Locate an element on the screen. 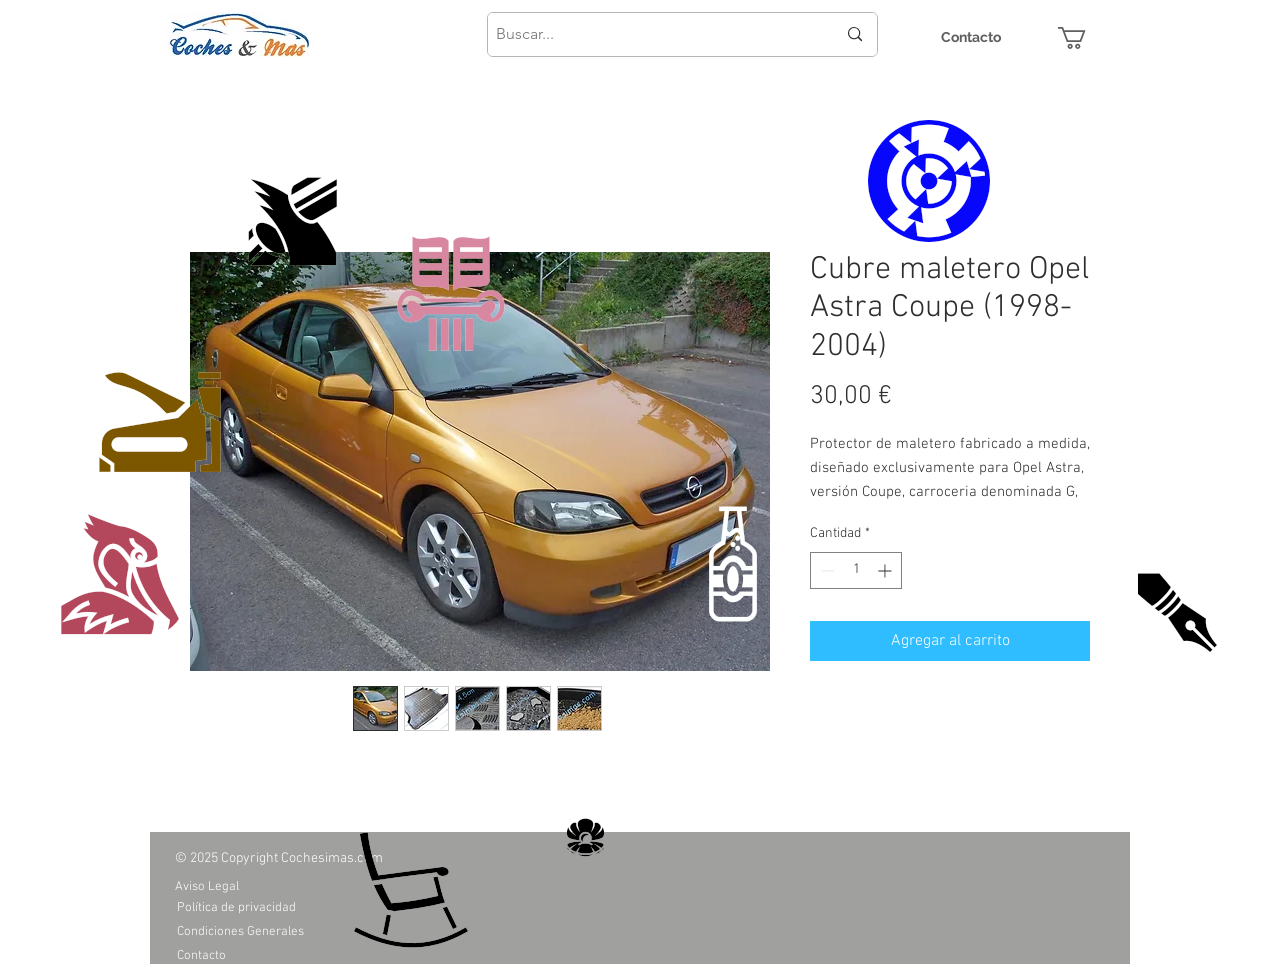 This screenshot has width=1280, height=964. shoebill stork bird icon is located at coordinates (122, 574).